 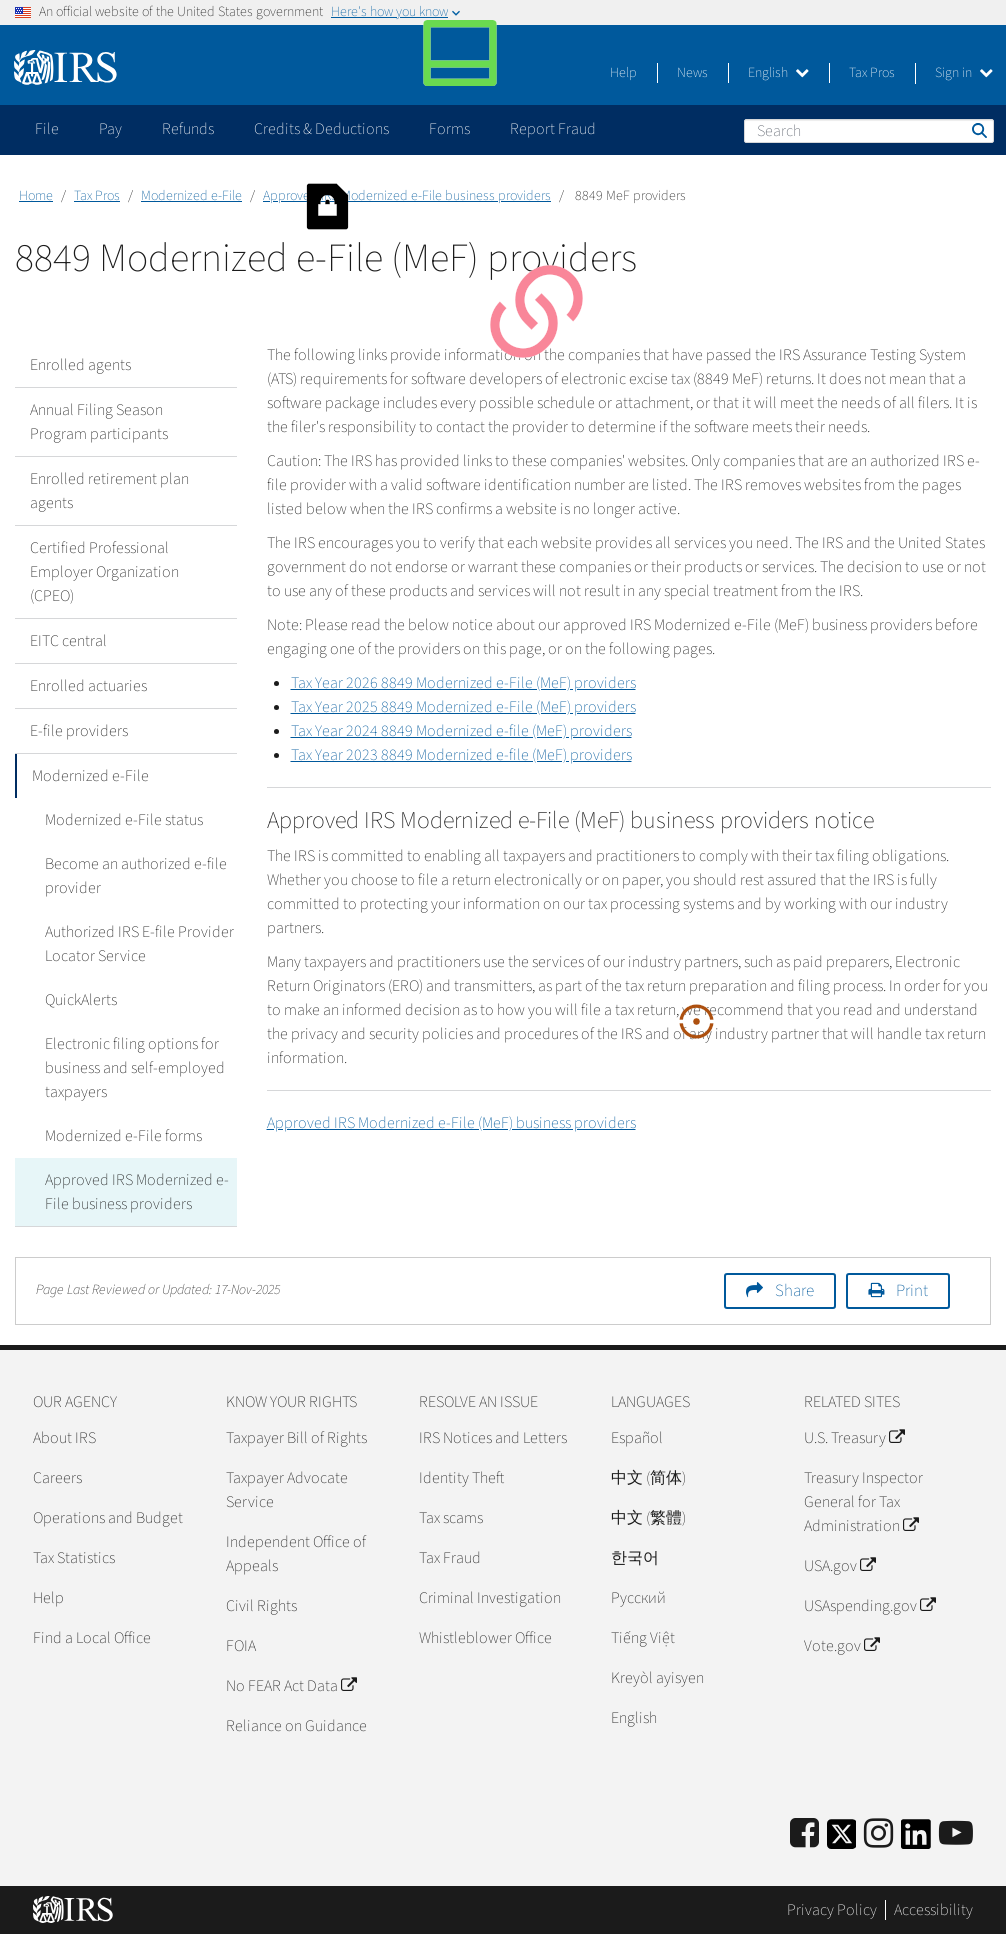 What do you see at coordinates (460, 53) in the screenshot?
I see `switch to bottom panel layout` at bounding box center [460, 53].